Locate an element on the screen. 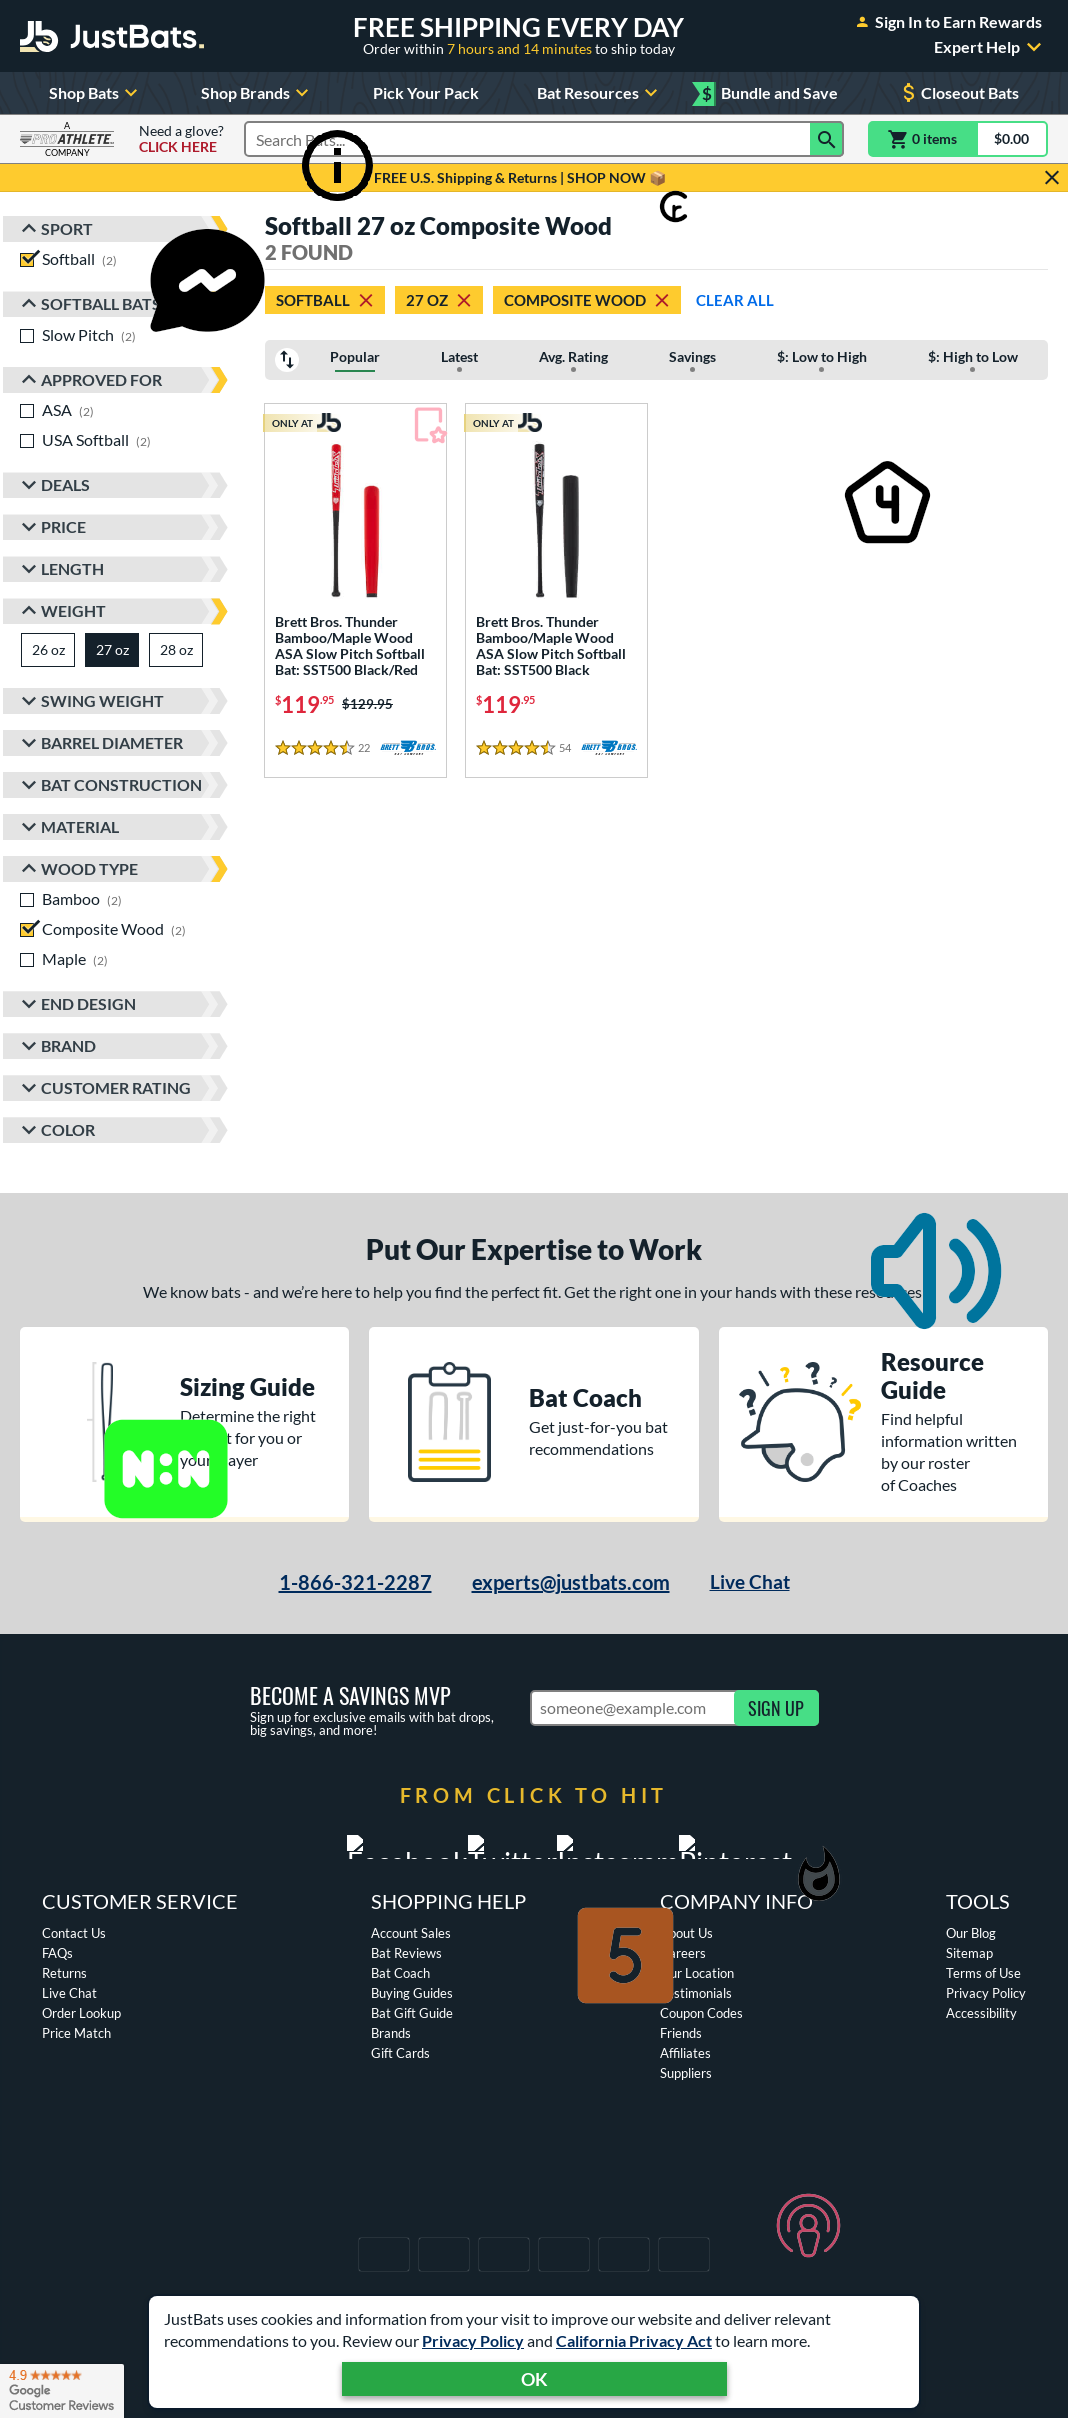  view trending or popular content is located at coordinates (819, 1875).